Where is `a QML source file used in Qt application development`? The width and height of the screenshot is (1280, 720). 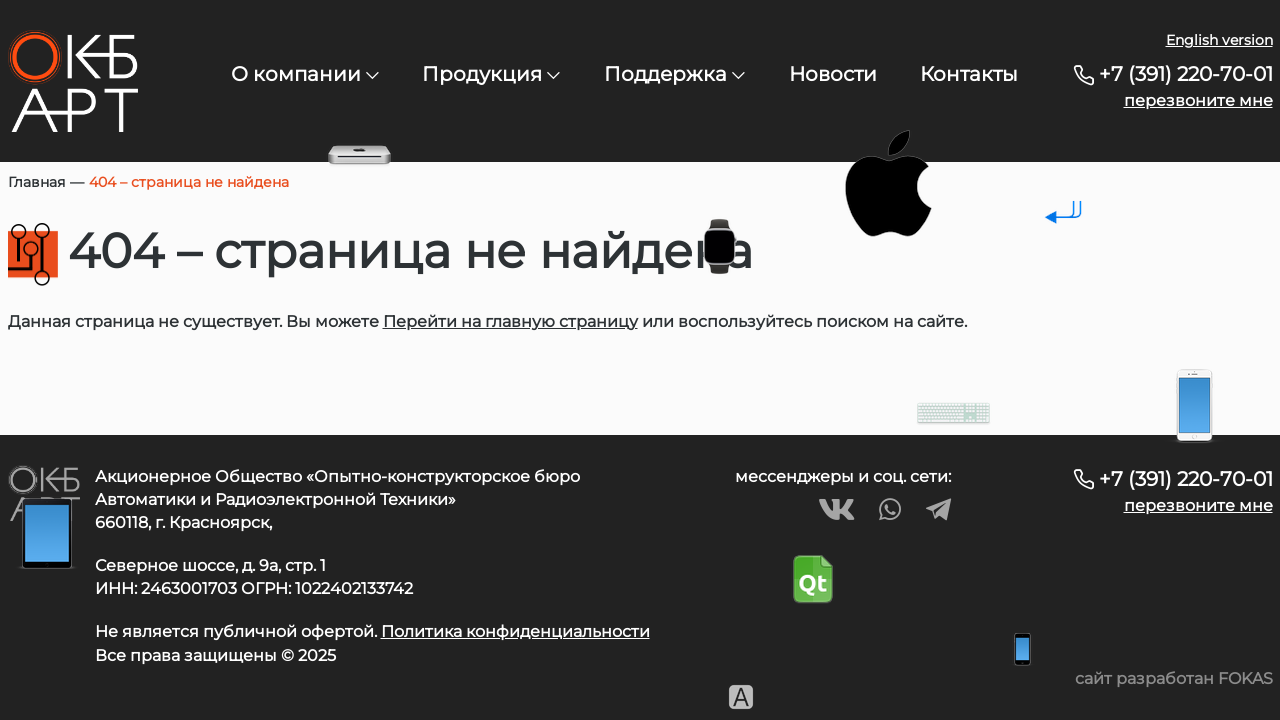 a QML source file used in Qt application development is located at coordinates (813, 579).